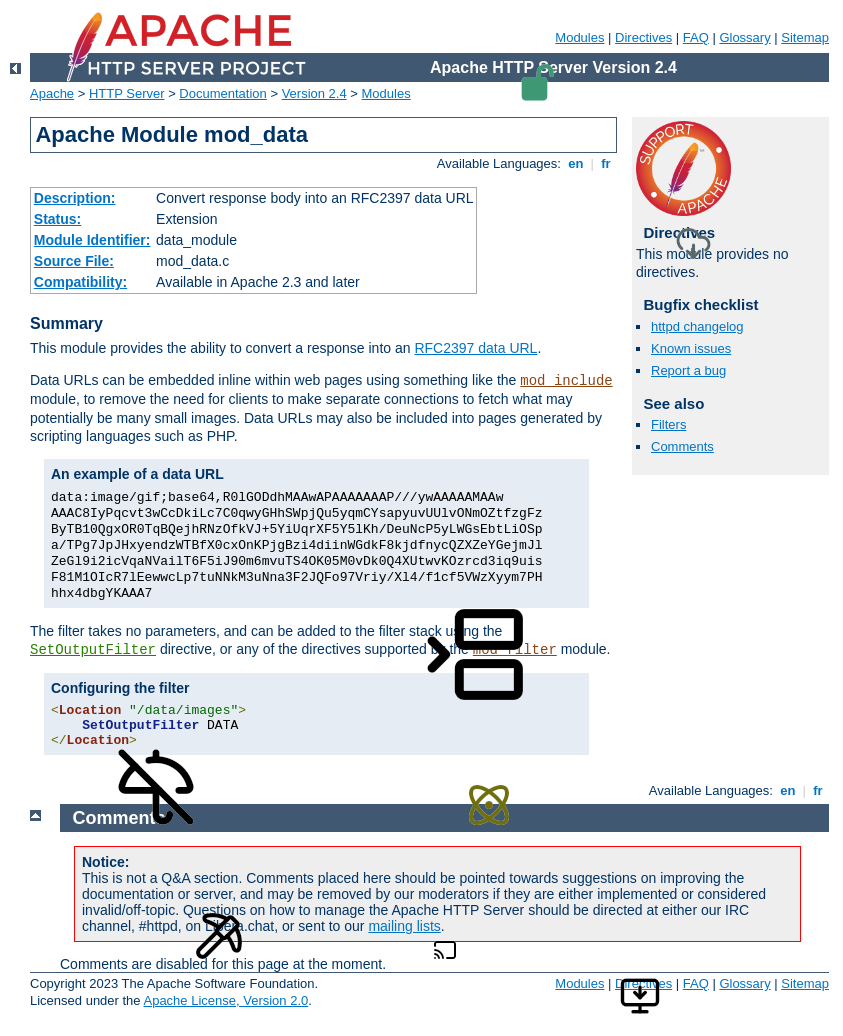  What do you see at coordinates (534, 83) in the screenshot?
I see `unlock or access secured content` at bounding box center [534, 83].